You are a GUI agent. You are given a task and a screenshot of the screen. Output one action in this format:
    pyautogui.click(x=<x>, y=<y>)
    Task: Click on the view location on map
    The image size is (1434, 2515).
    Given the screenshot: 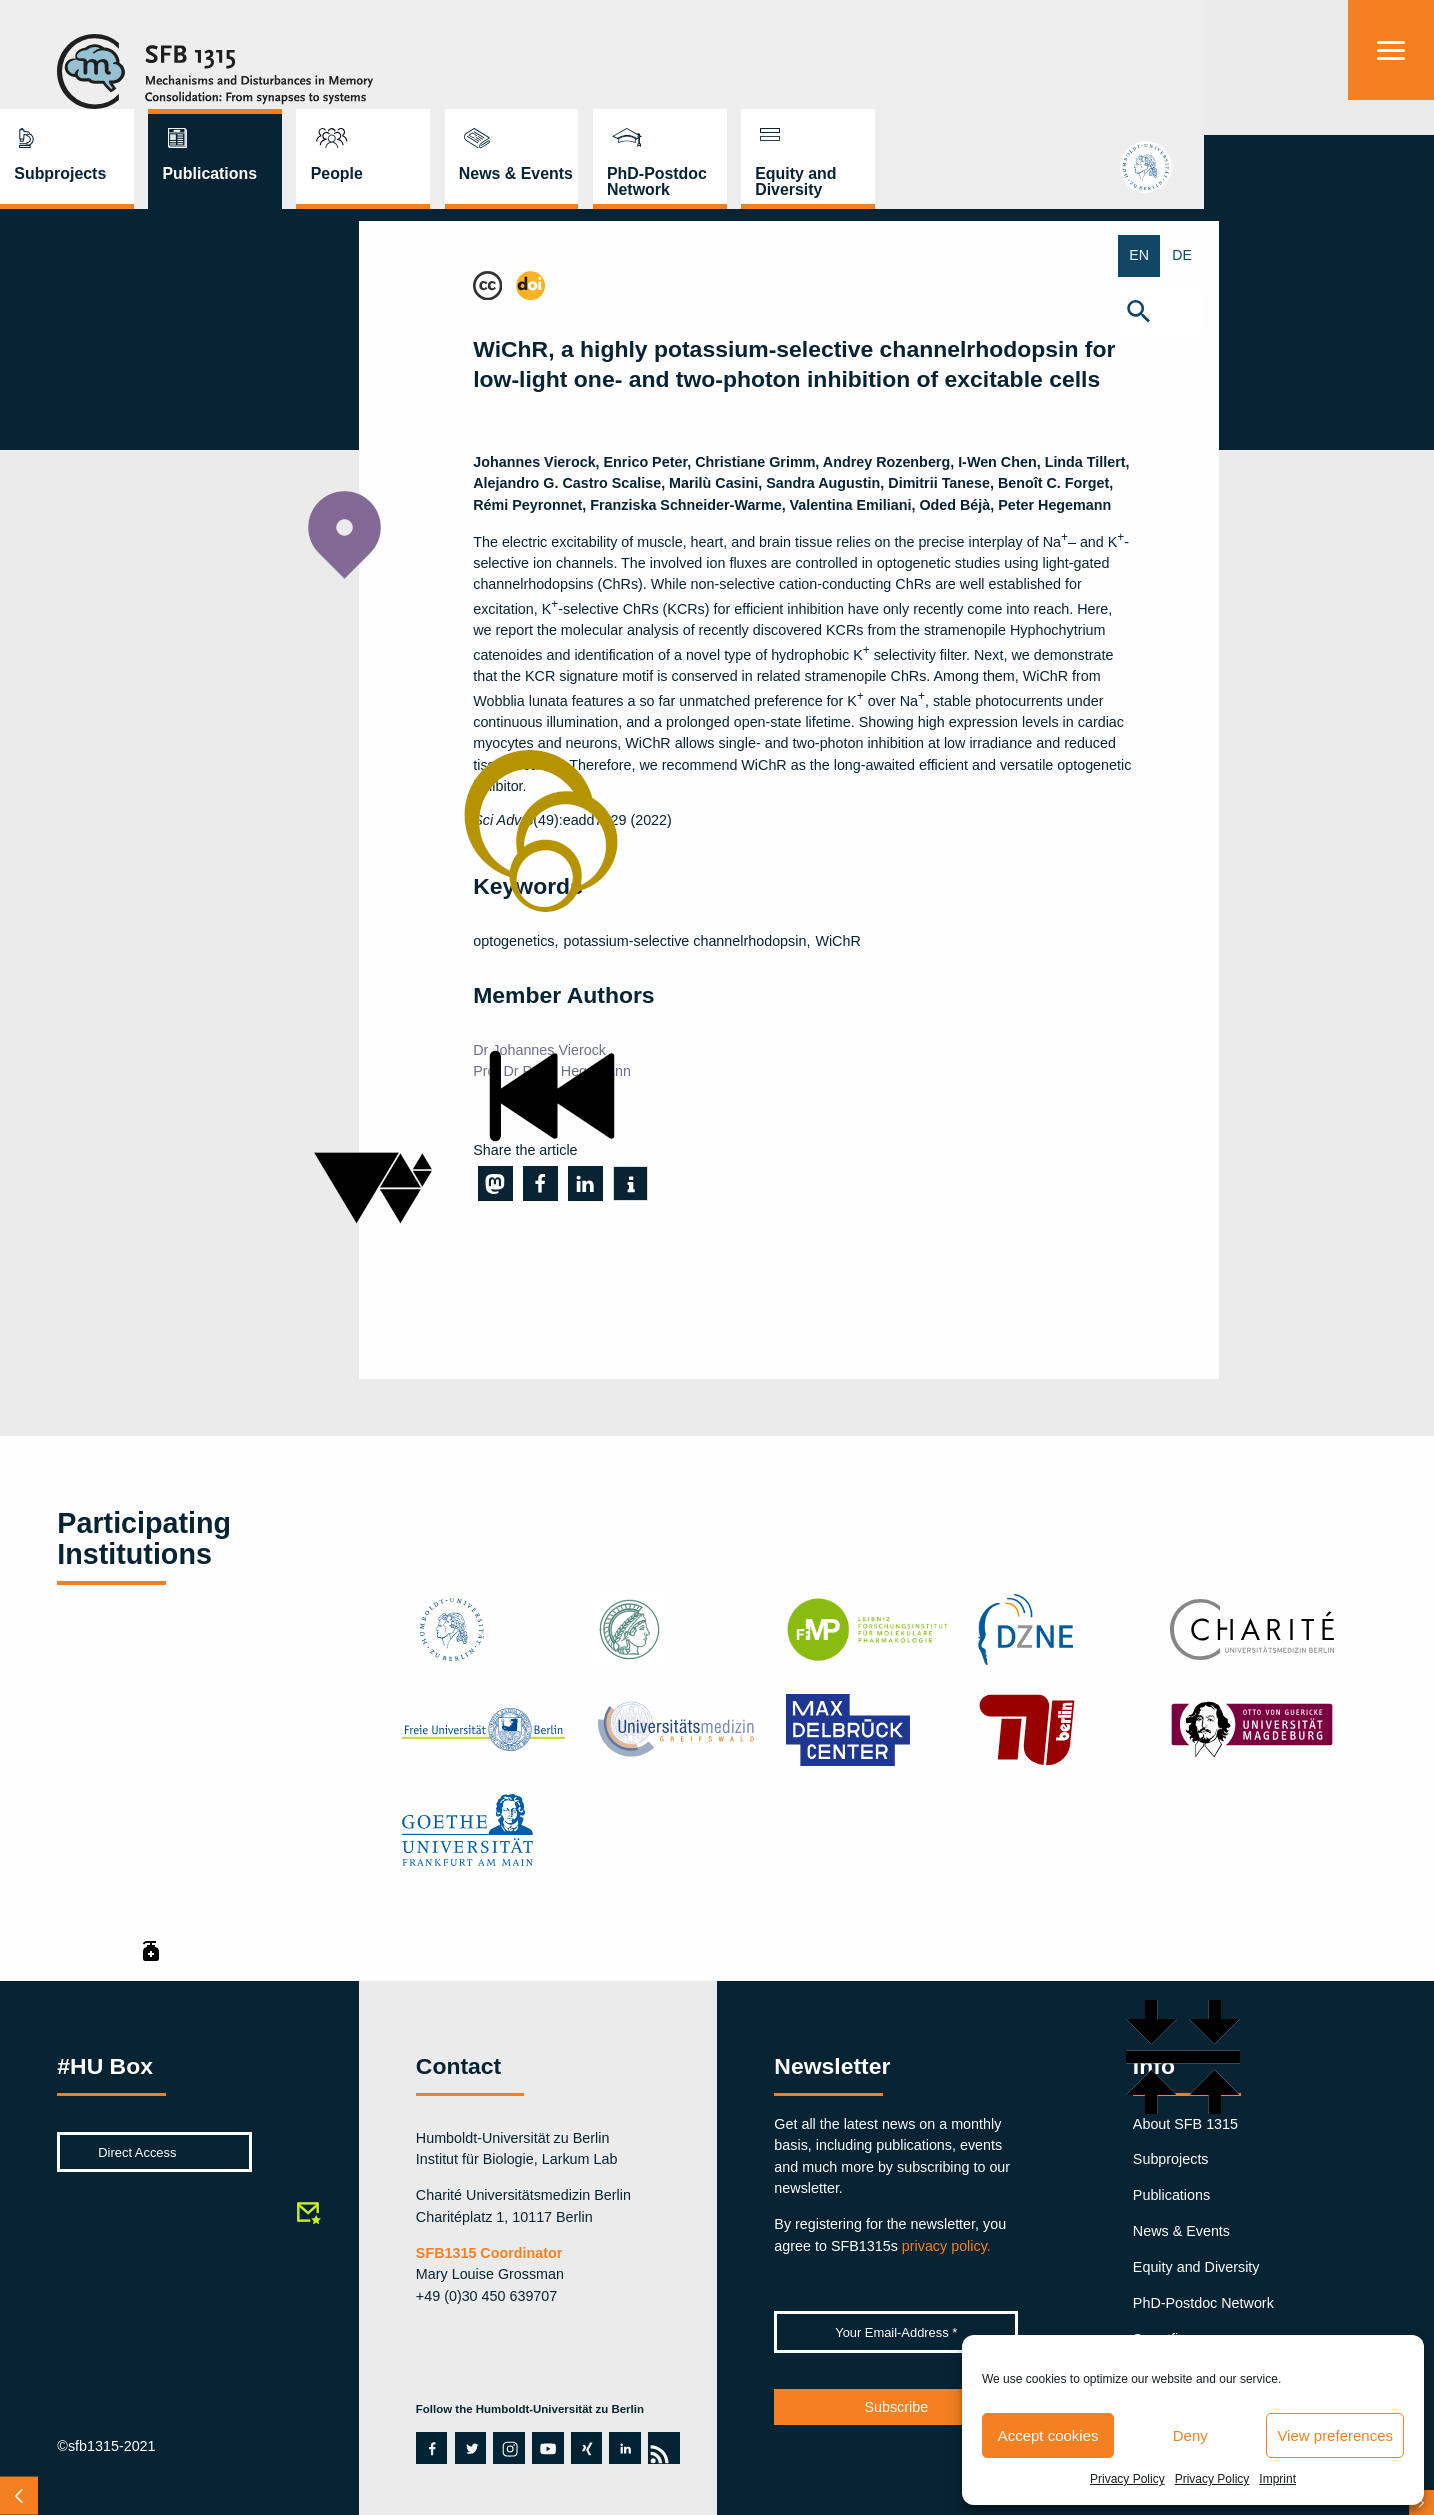 What is the action you would take?
    pyautogui.click(x=344, y=531)
    